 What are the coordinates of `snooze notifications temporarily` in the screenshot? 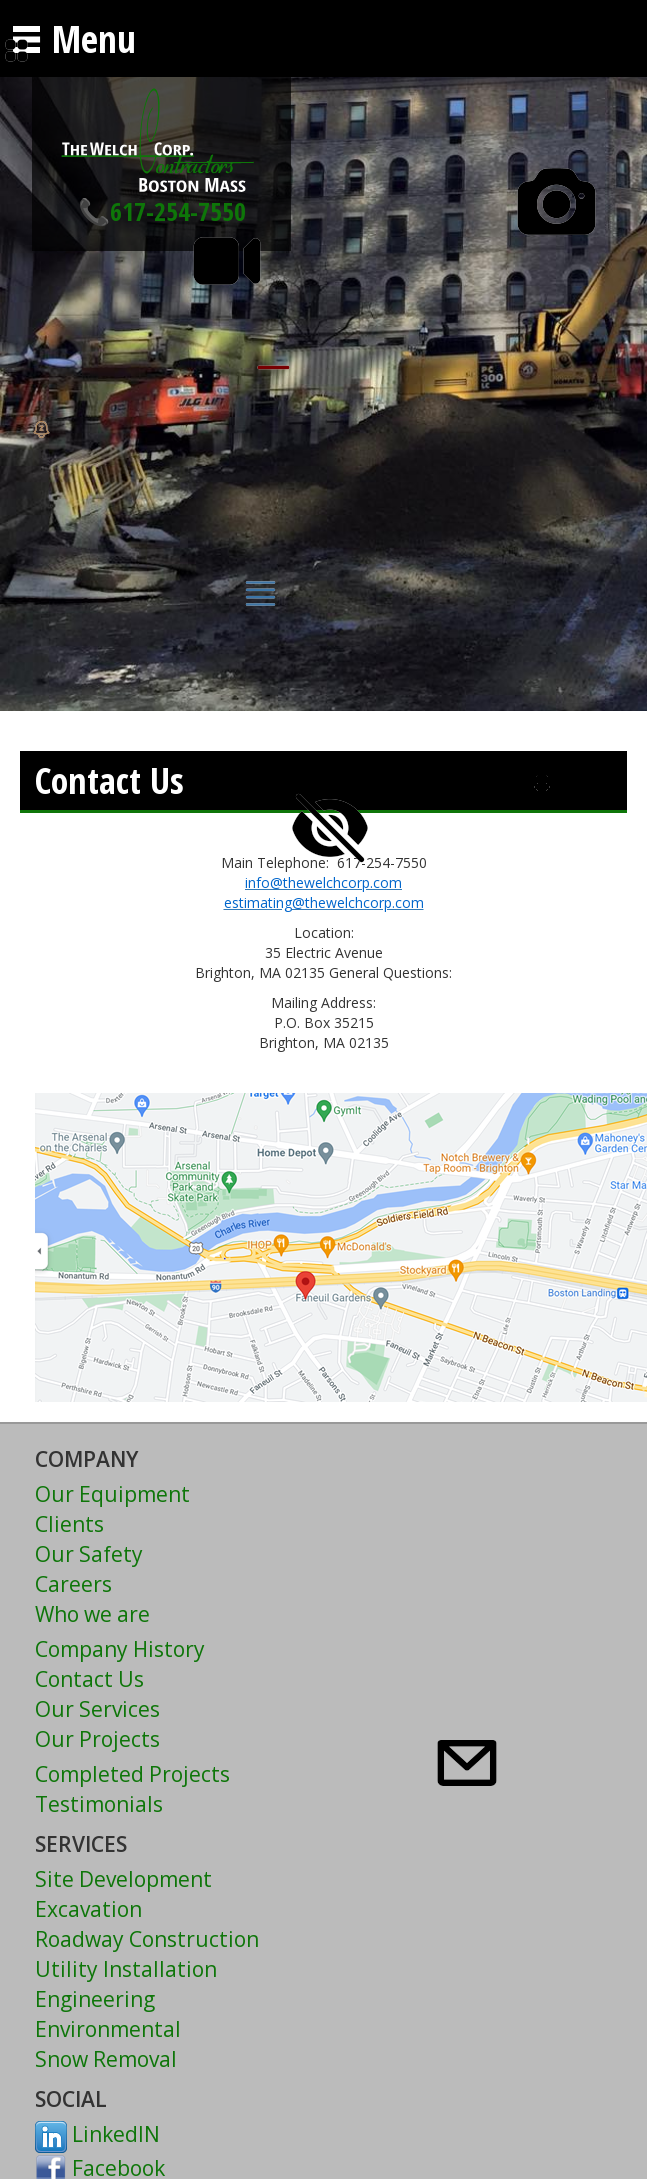 It's located at (41, 429).